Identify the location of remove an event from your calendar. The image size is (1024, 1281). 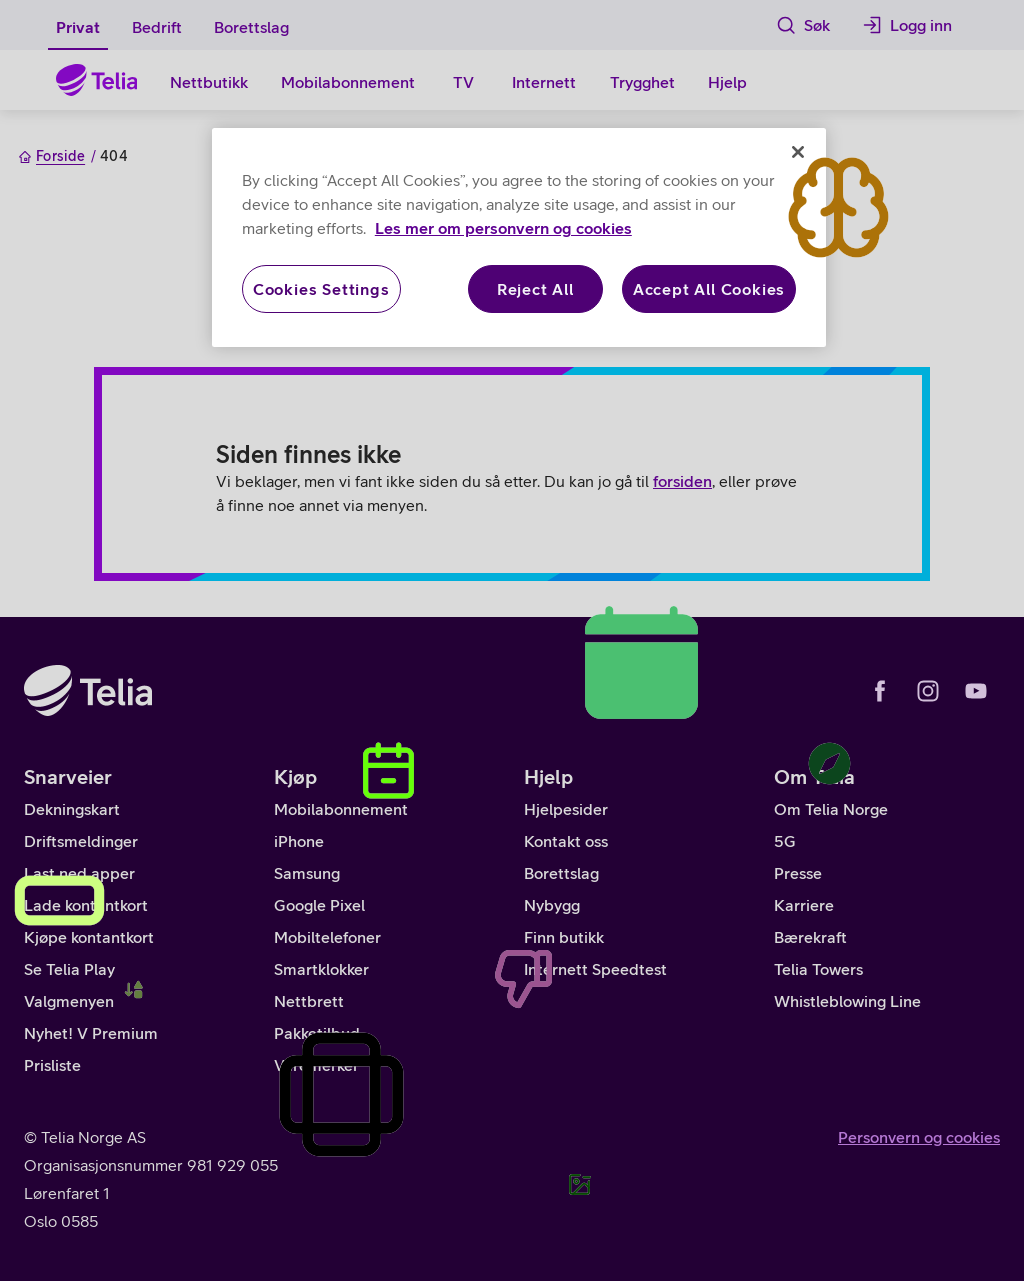
(388, 770).